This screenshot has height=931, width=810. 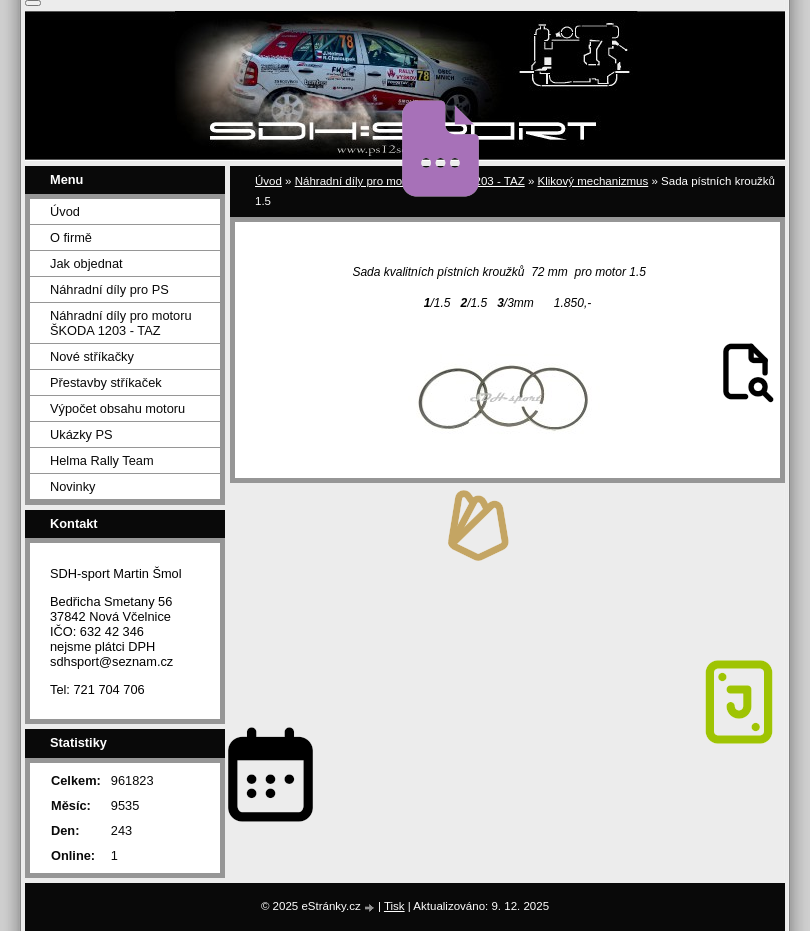 I want to click on view file details or additional options, so click(x=440, y=148).